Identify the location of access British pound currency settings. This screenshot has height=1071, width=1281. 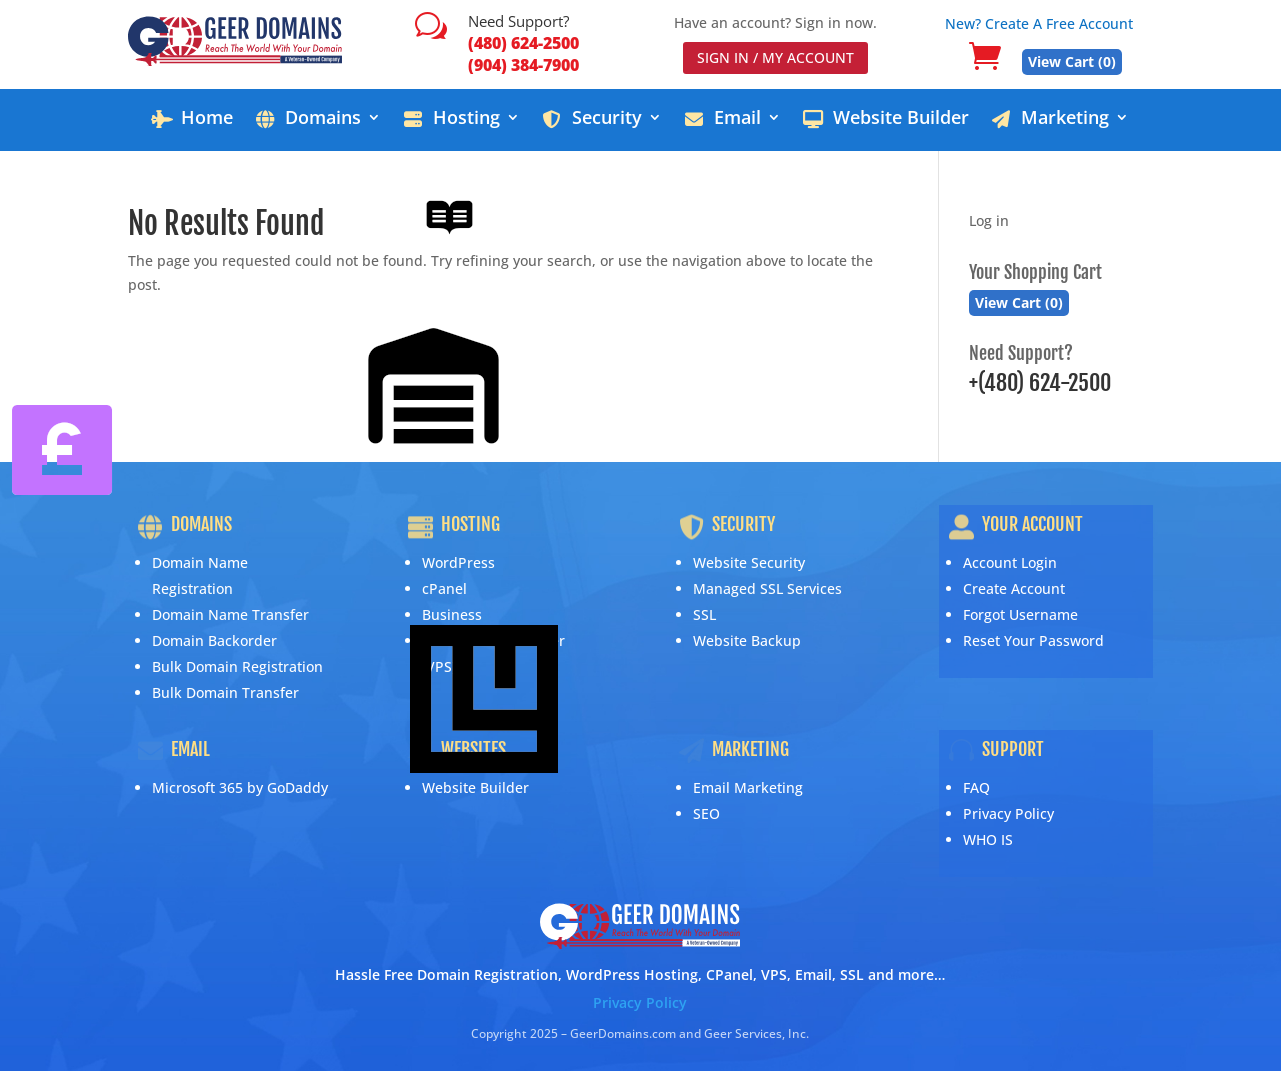
(62, 450).